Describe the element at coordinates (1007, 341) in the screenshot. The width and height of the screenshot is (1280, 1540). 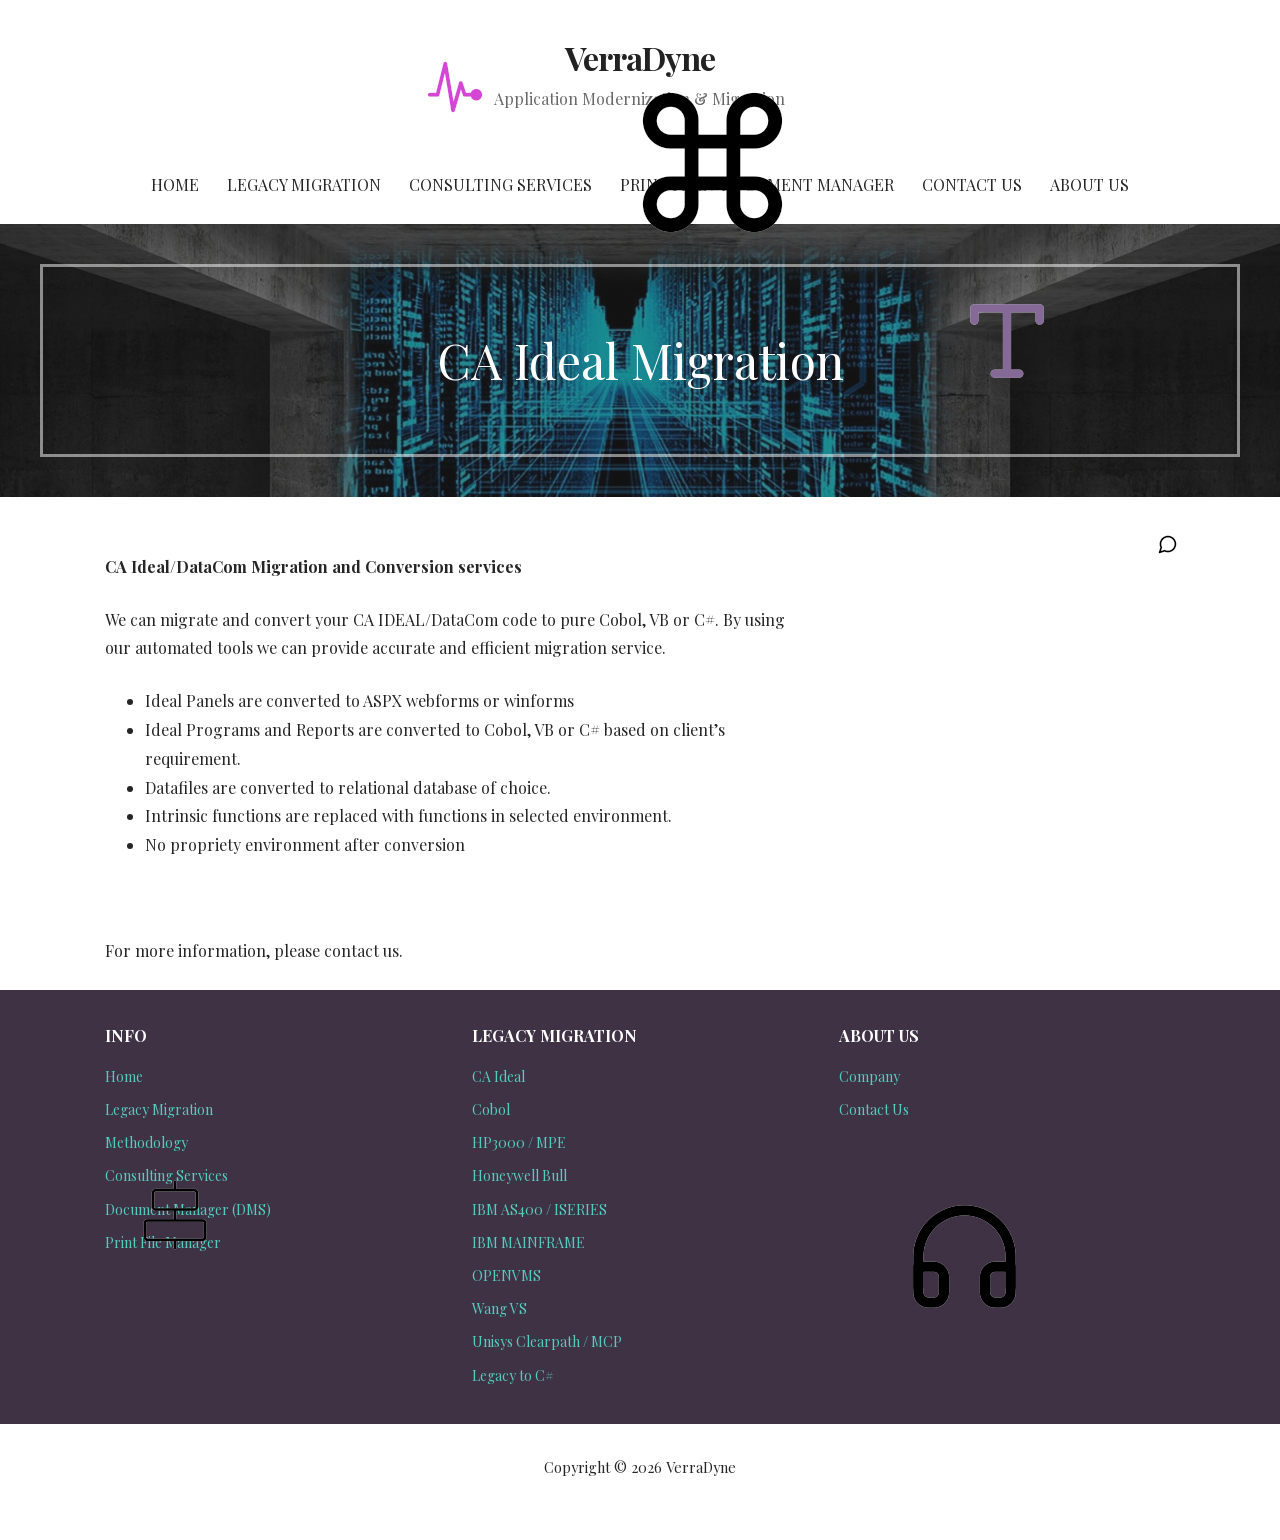
I see `access text formatting options` at that location.